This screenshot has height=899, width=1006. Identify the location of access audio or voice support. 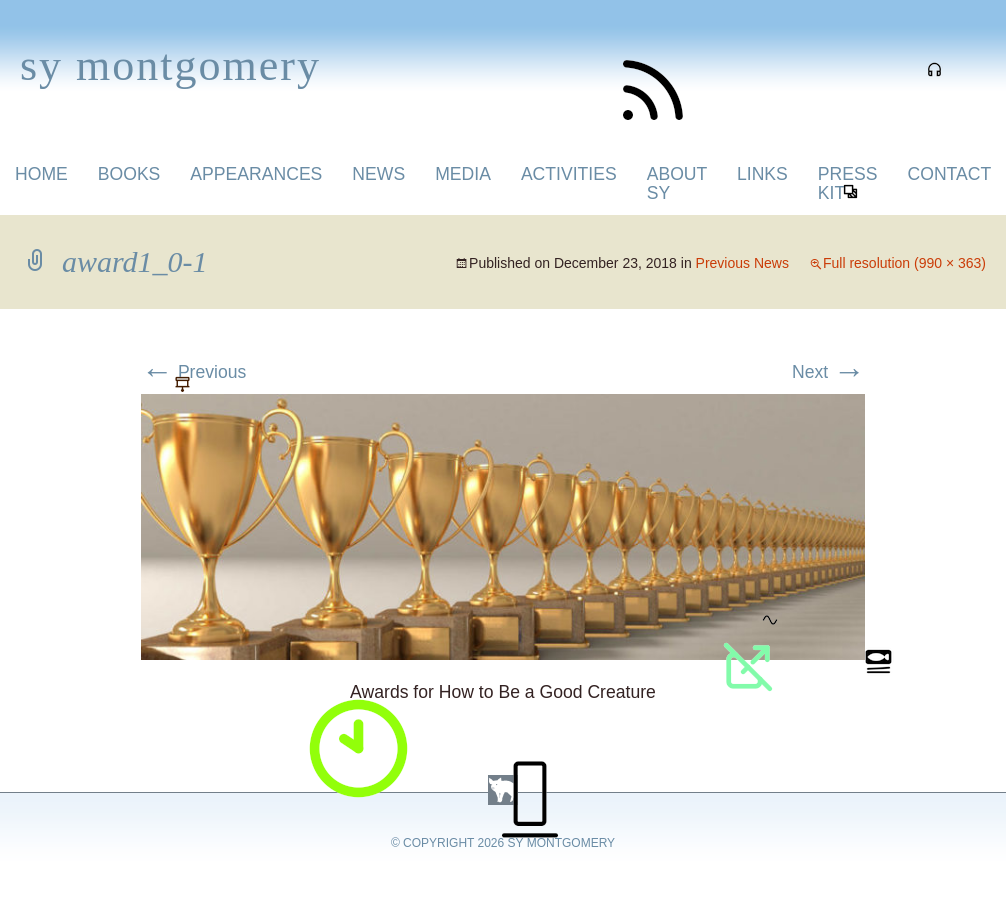
(934, 70).